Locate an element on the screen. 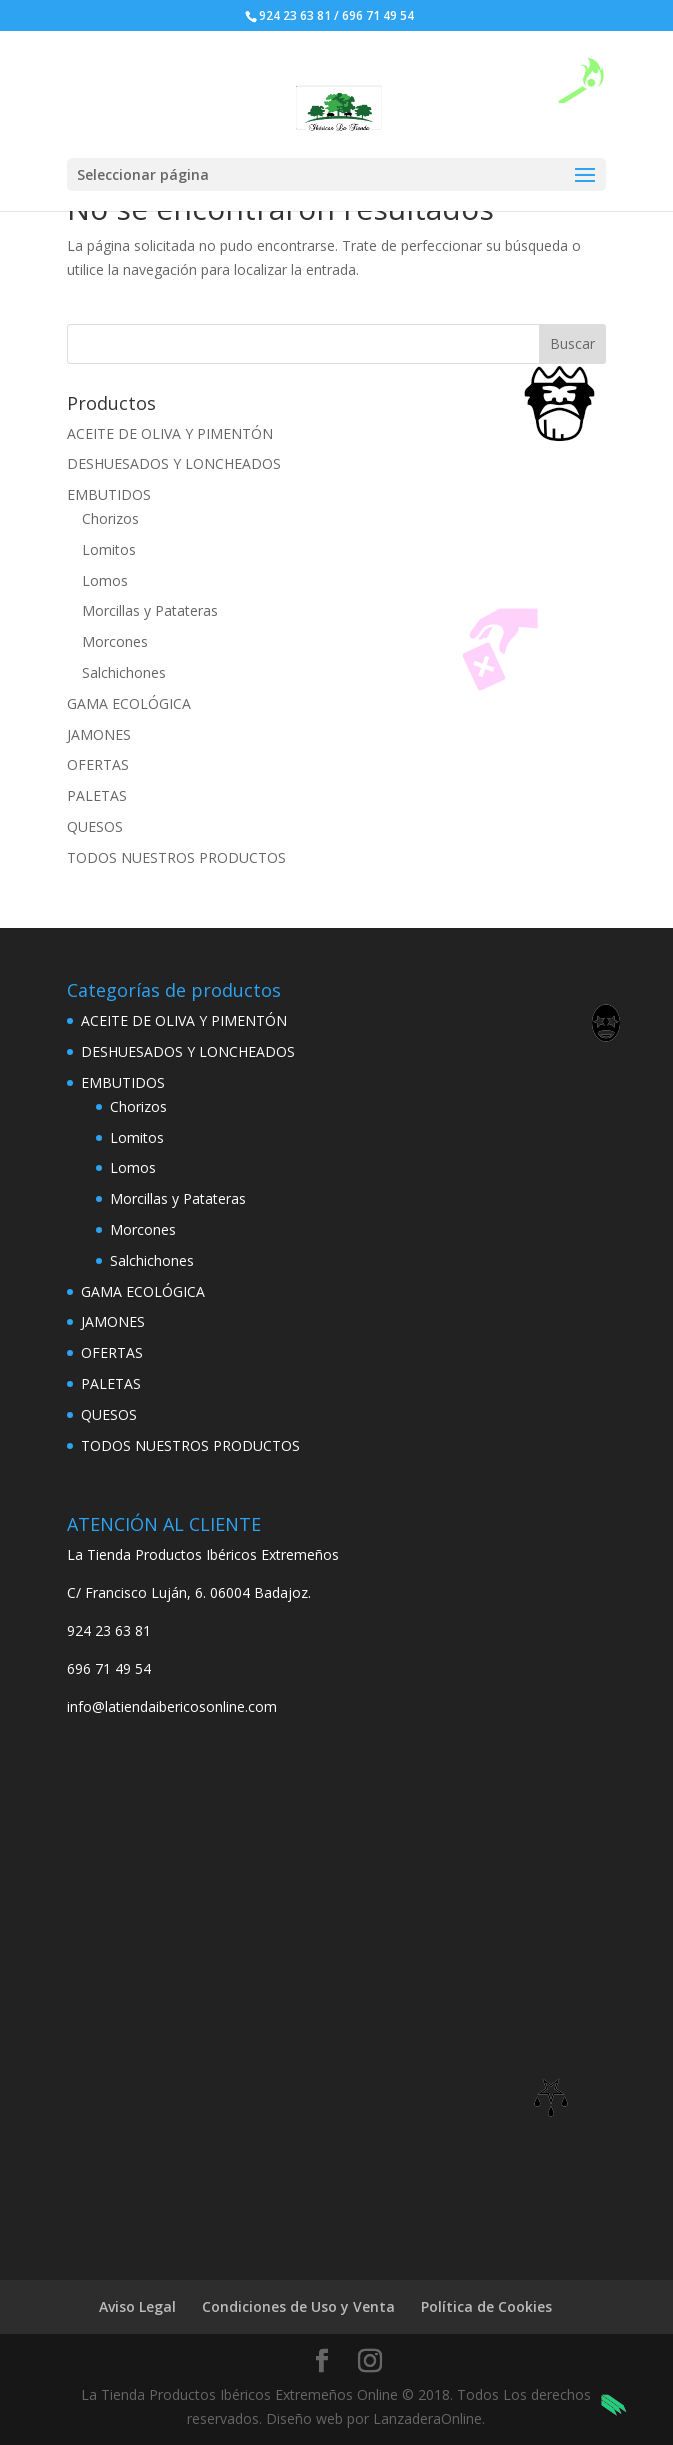 The image size is (673, 2445). indicates a dissolving or expiring bonus is located at coordinates (550, 2097).